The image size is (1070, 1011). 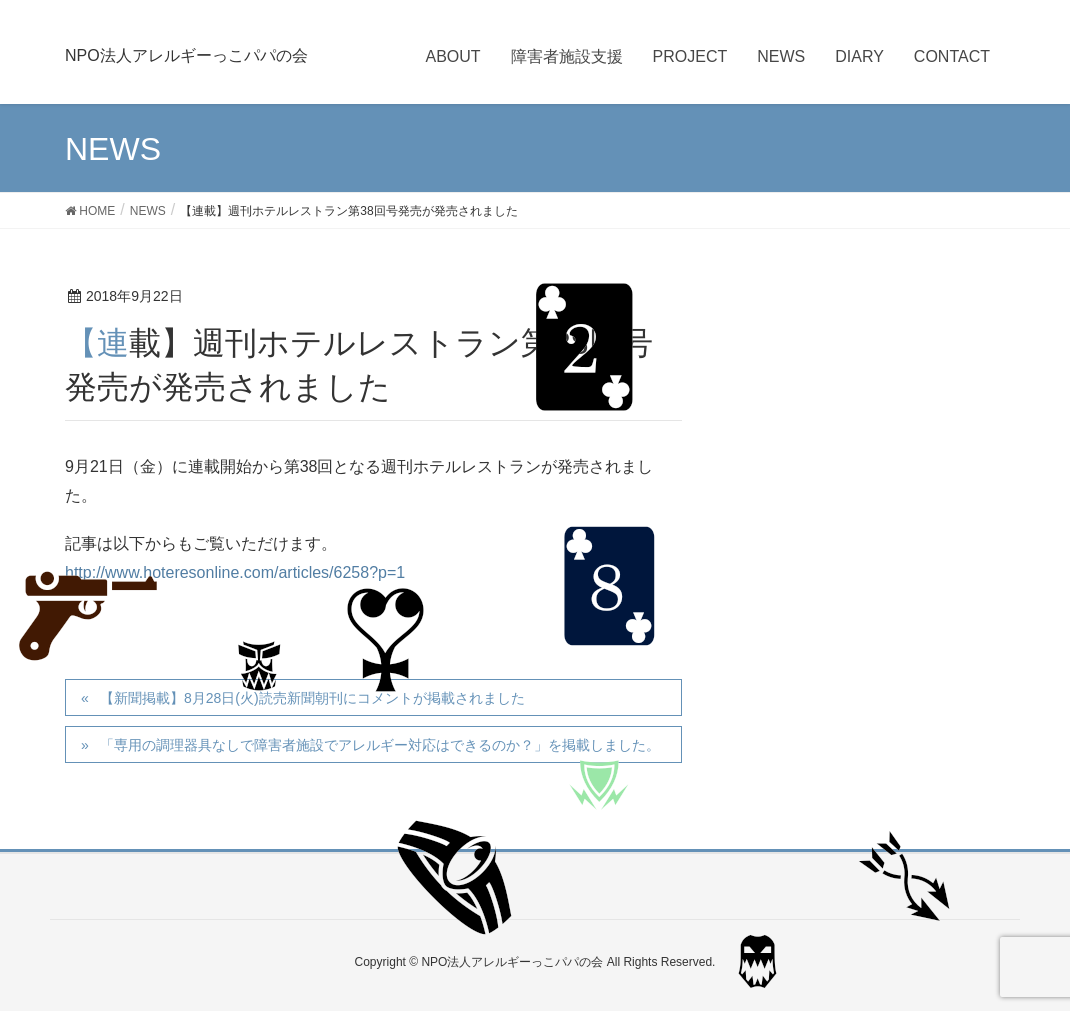 I want to click on select tribal or tiki-themed content, so click(x=258, y=665).